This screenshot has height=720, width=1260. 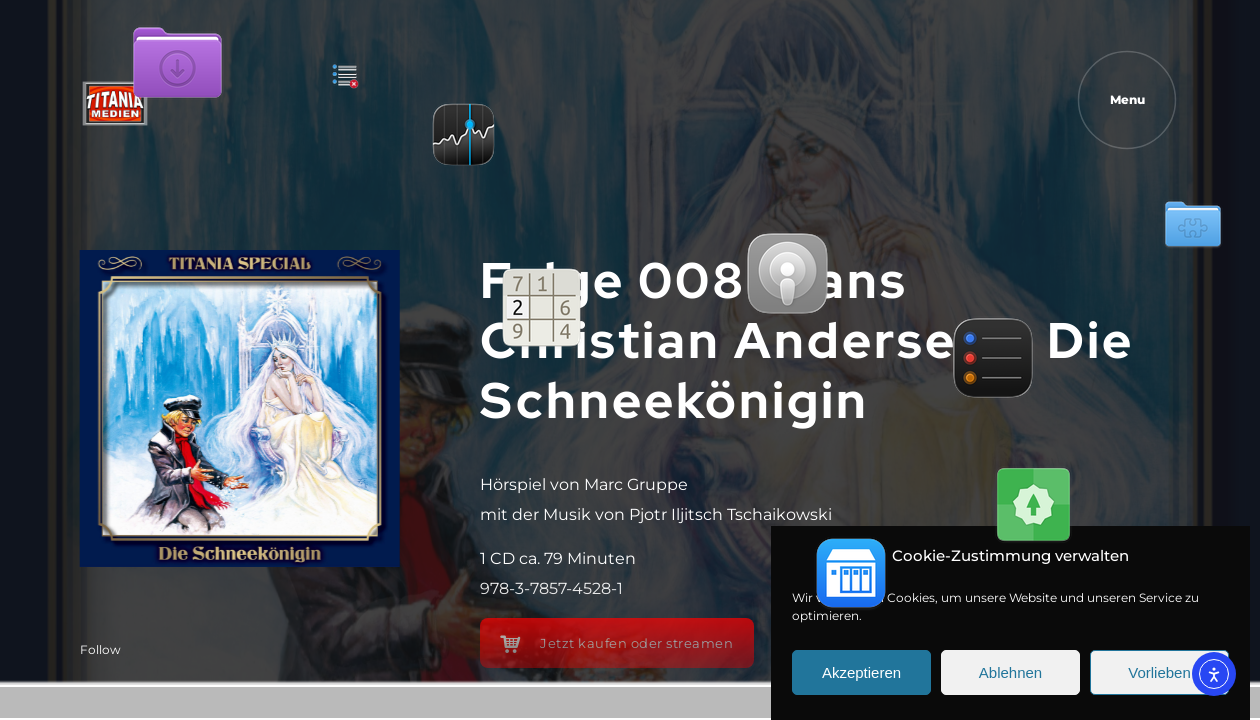 I want to click on open the stocks app, so click(x=463, y=134).